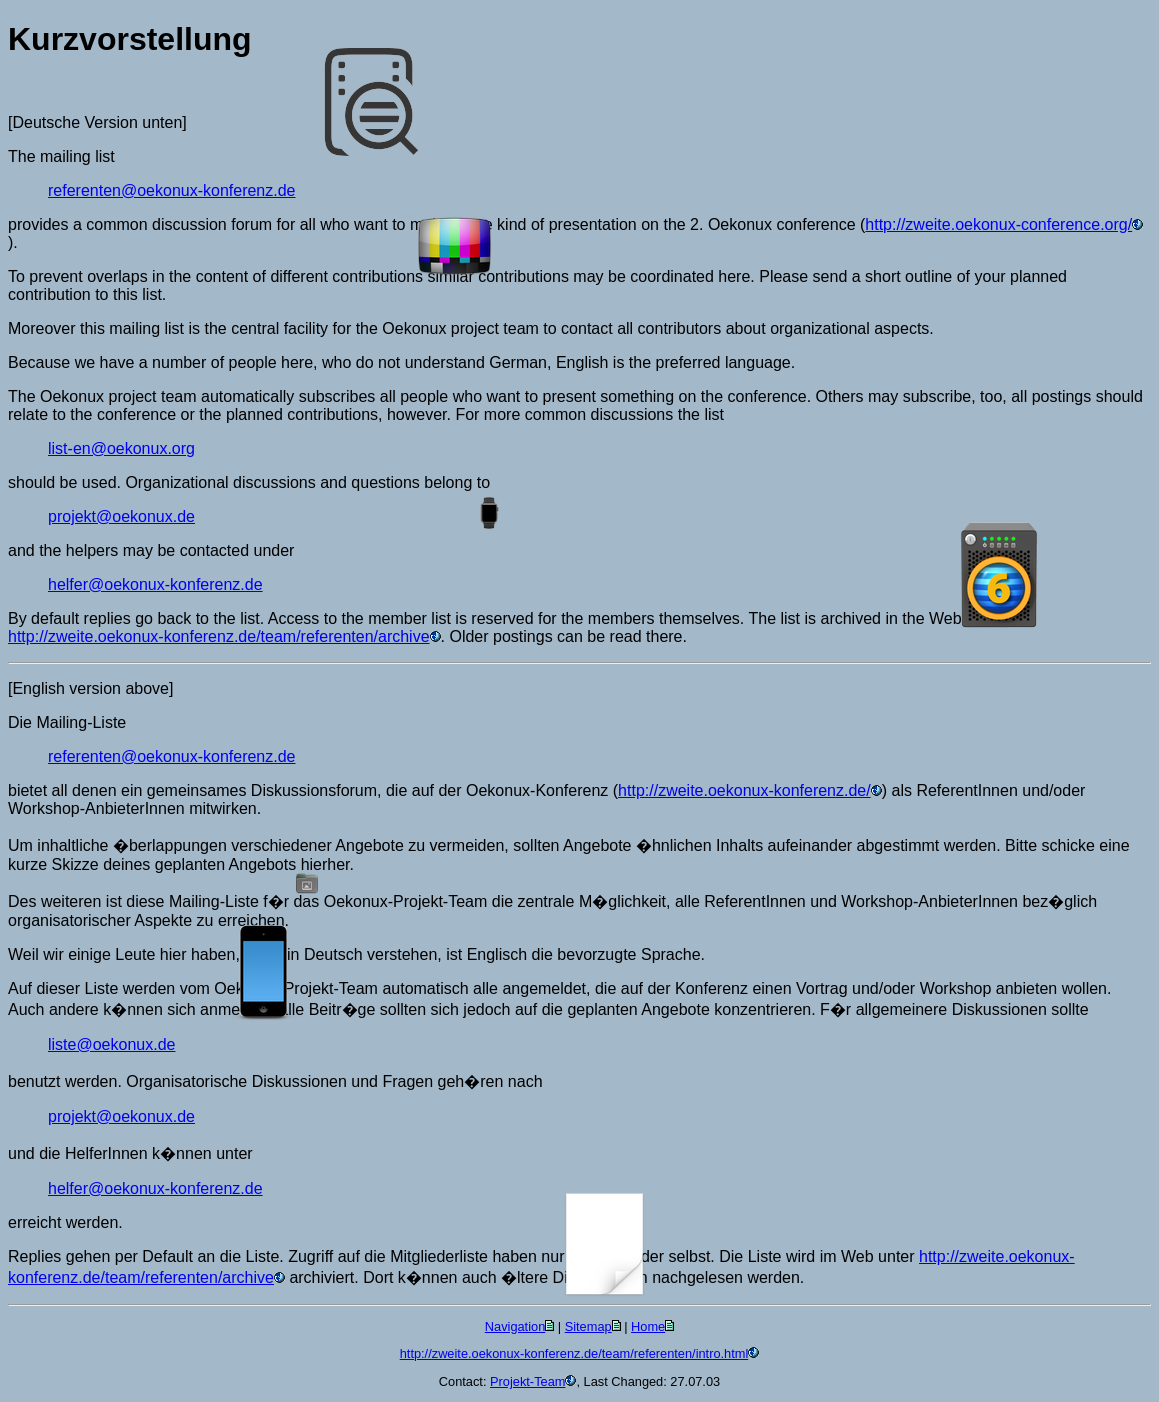  I want to click on a blank document or stationery template, so click(604, 1246).